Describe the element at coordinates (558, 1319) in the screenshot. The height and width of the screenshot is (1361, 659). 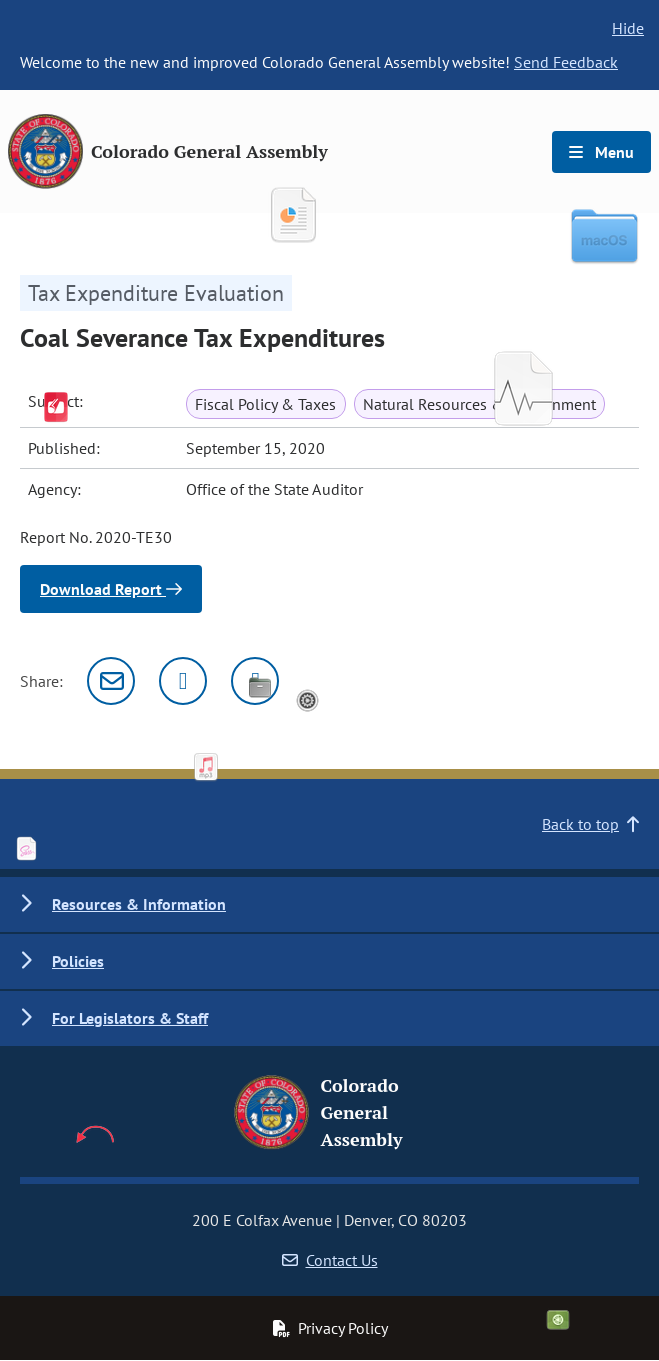
I see `navigate to desktop folder` at that location.